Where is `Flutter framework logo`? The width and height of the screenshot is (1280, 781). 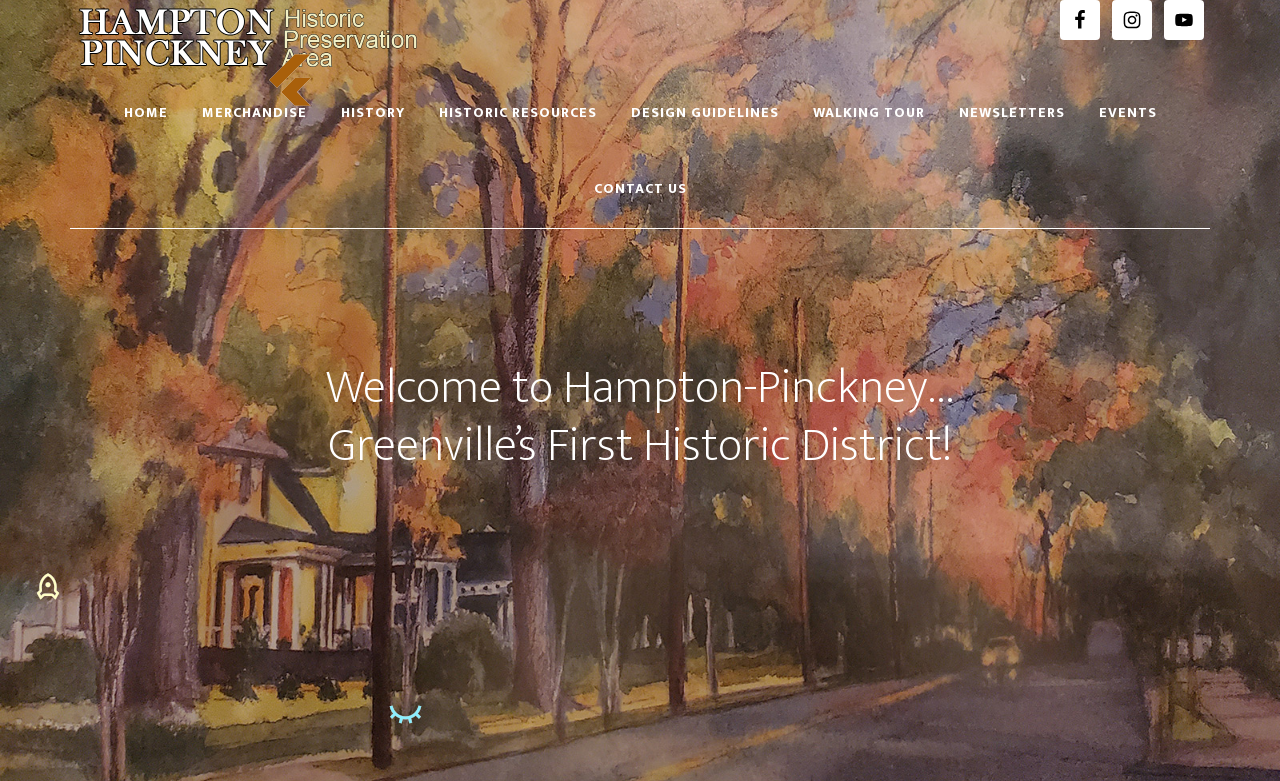
Flutter framework logo is located at coordinates (291, 80).